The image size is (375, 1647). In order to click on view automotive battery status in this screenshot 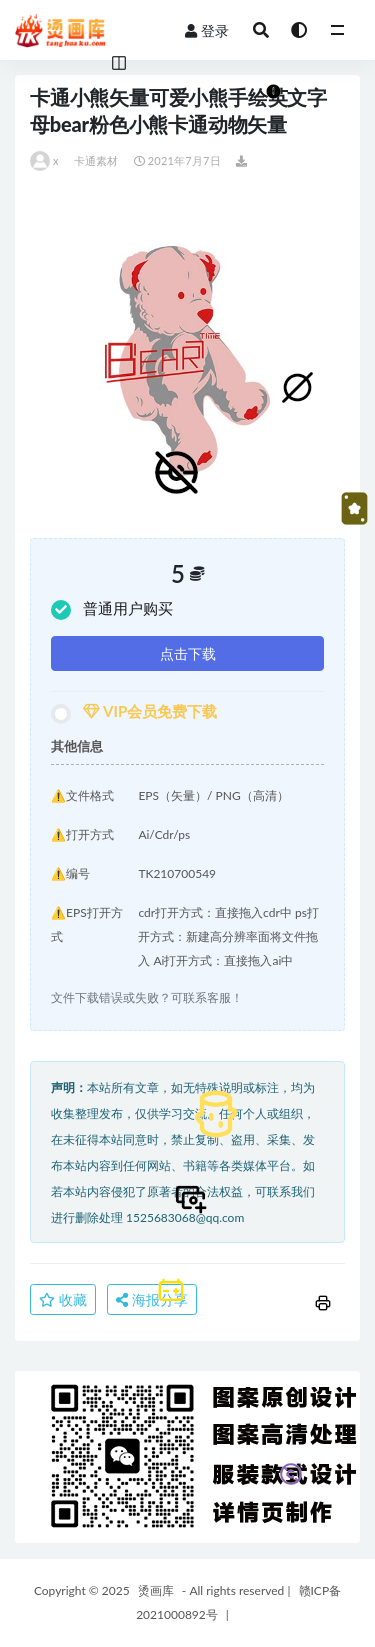, I will do `click(171, 1291)`.